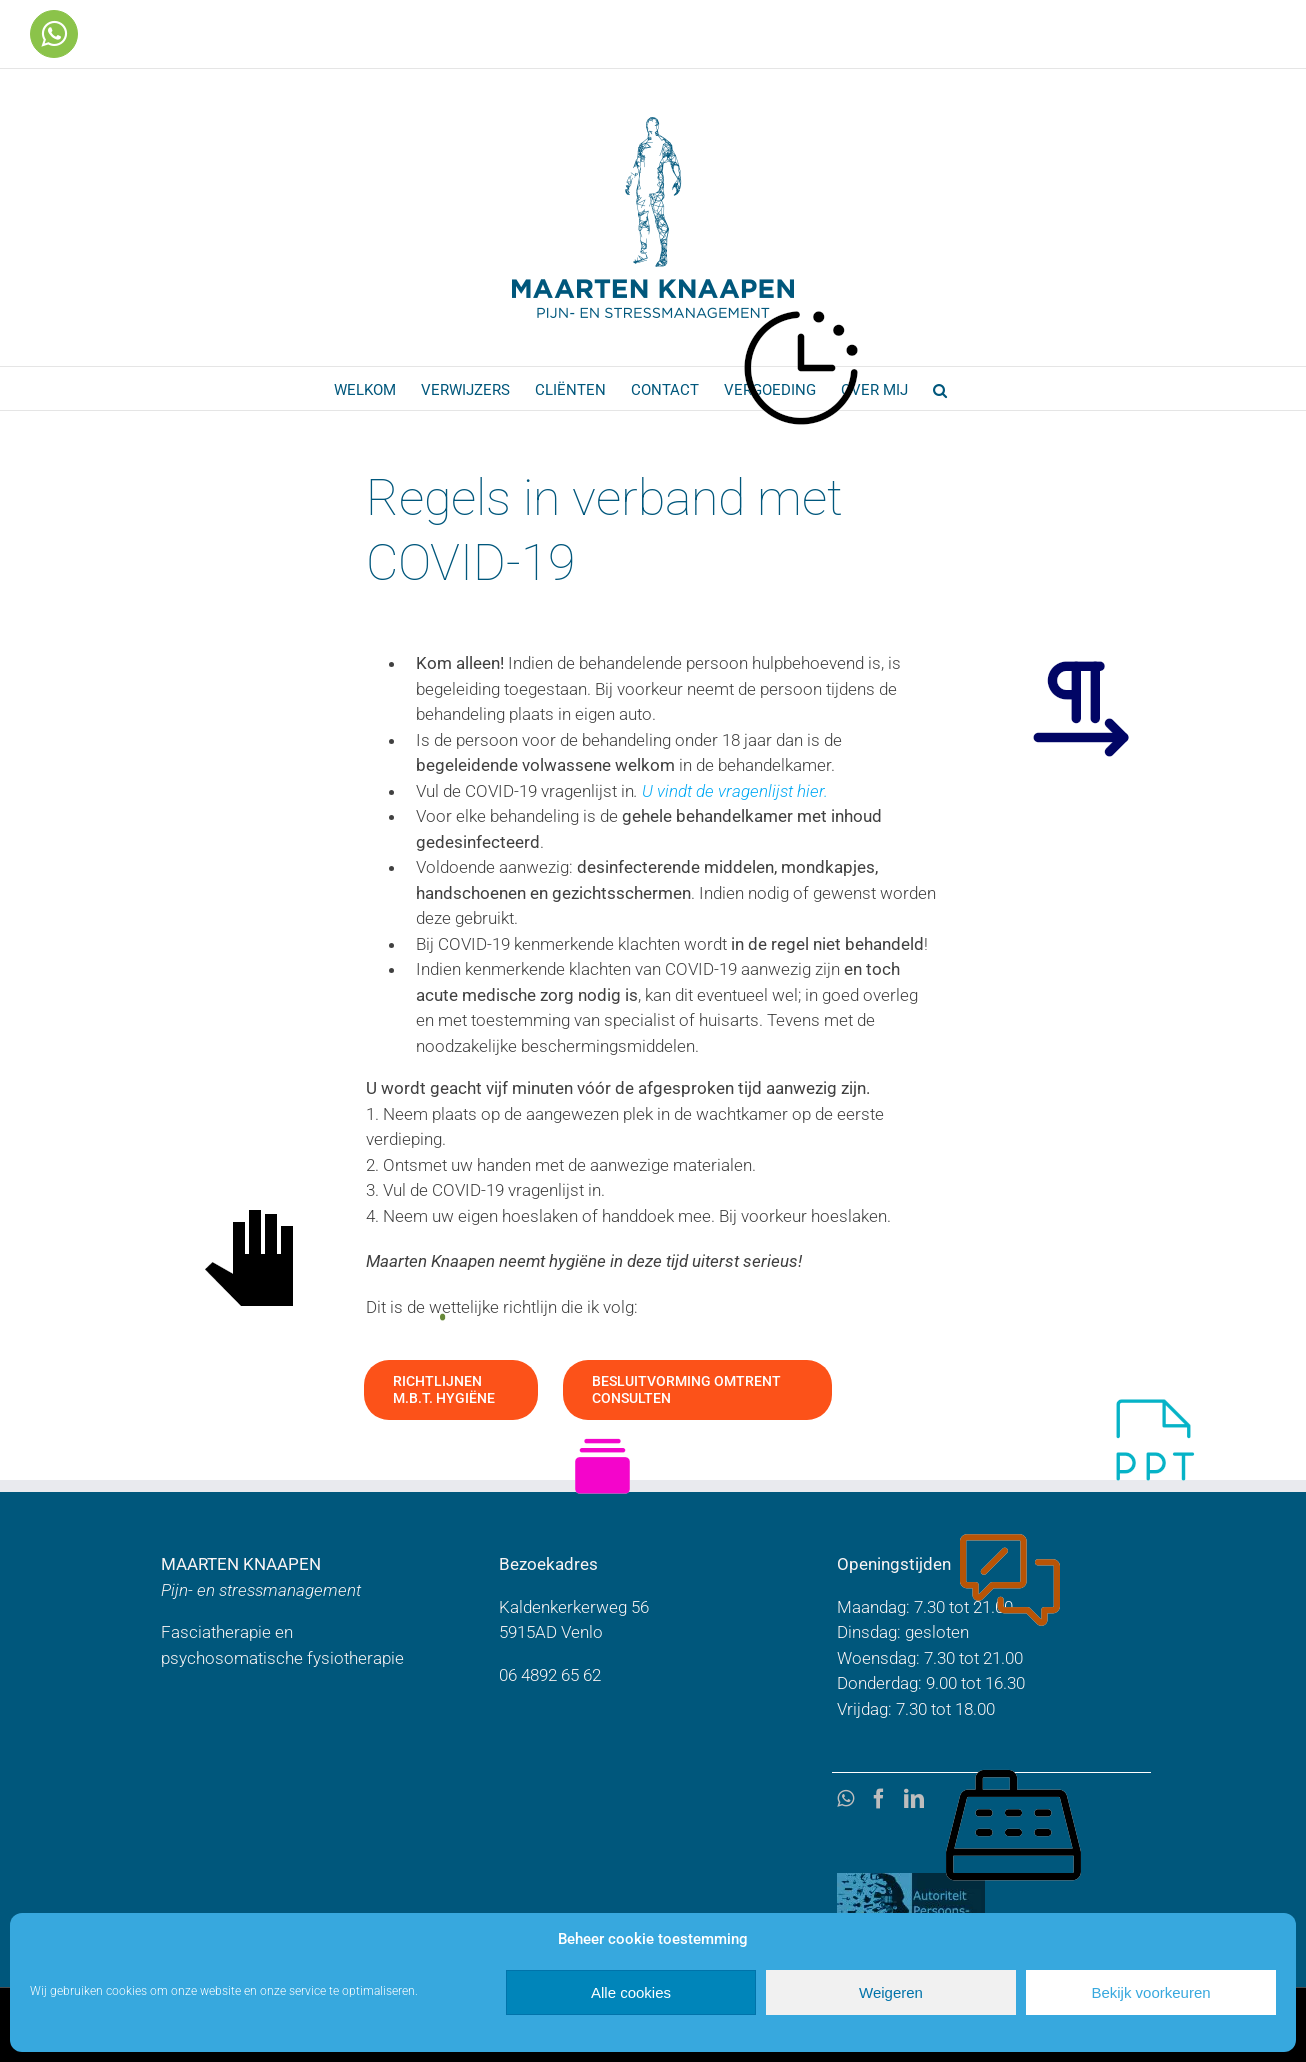 The height and width of the screenshot is (2062, 1306). Describe the element at coordinates (1081, 709) in the screenshot. I see `move paragraph to the right` at that location.